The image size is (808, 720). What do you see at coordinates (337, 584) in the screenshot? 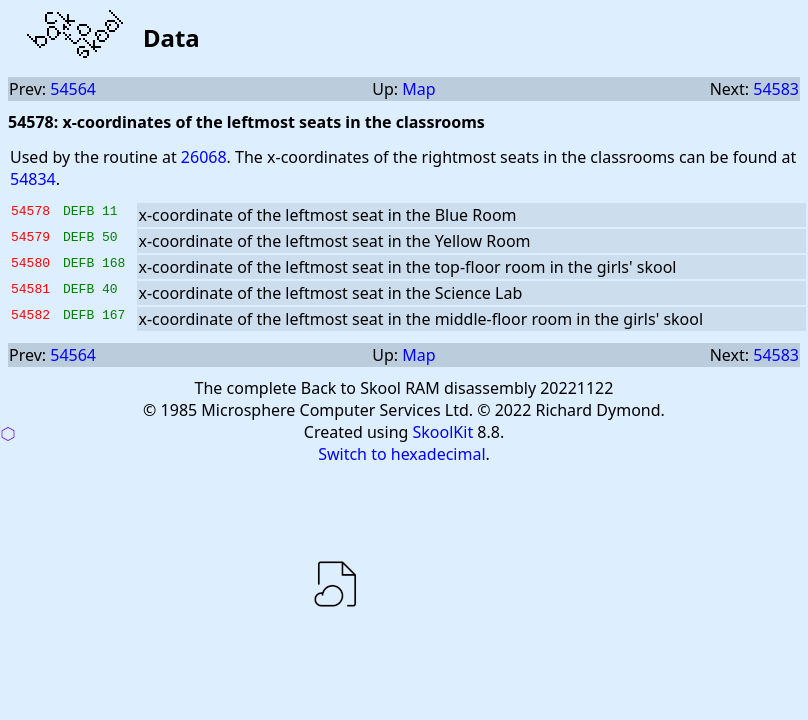
I see `access cloud-synced documents` at bounding box center [337, 584].